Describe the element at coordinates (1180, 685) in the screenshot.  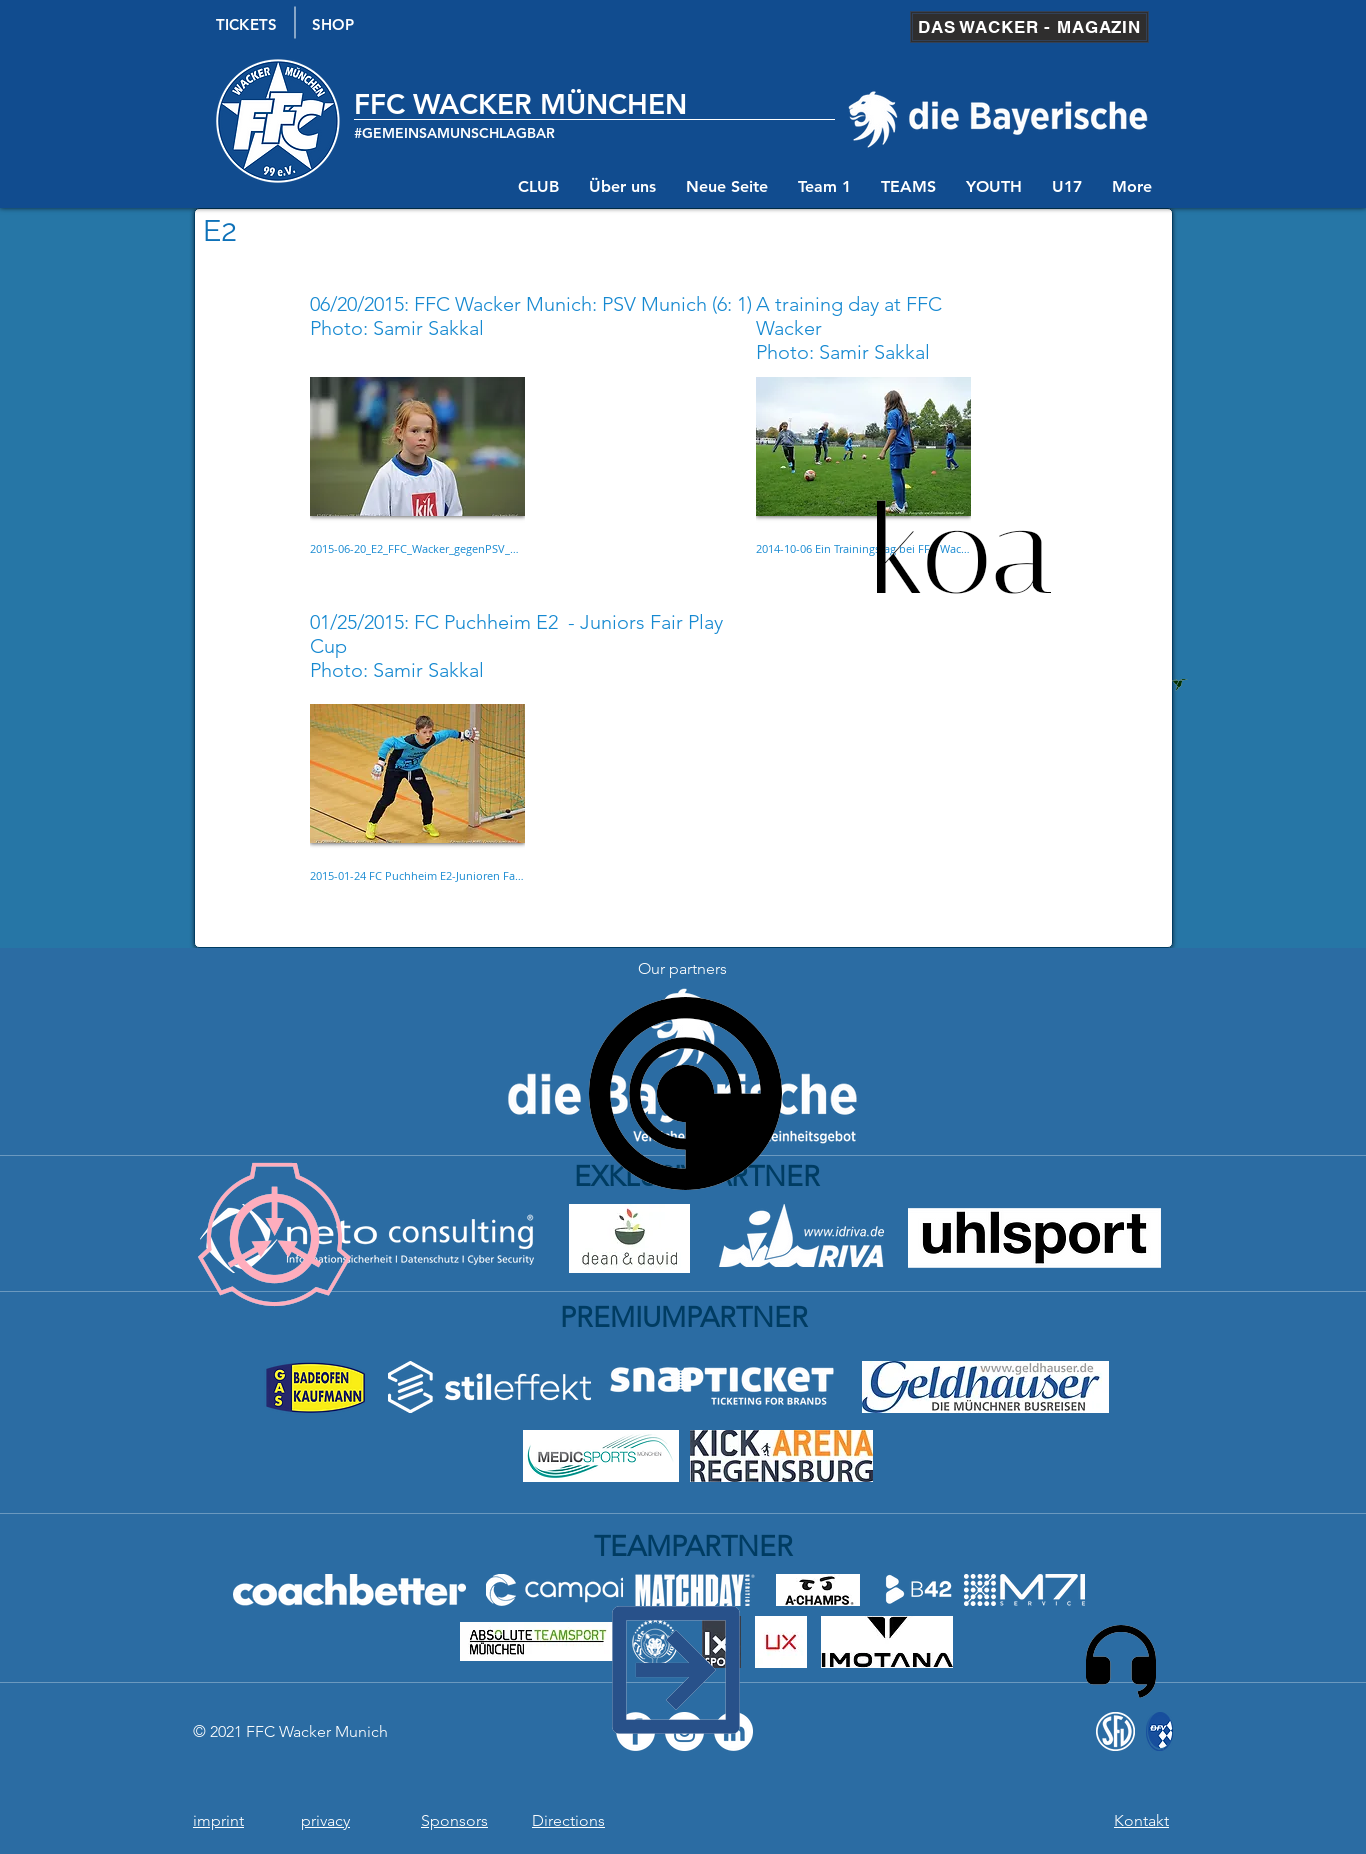
I see `visit freelancer.com website` at that location.